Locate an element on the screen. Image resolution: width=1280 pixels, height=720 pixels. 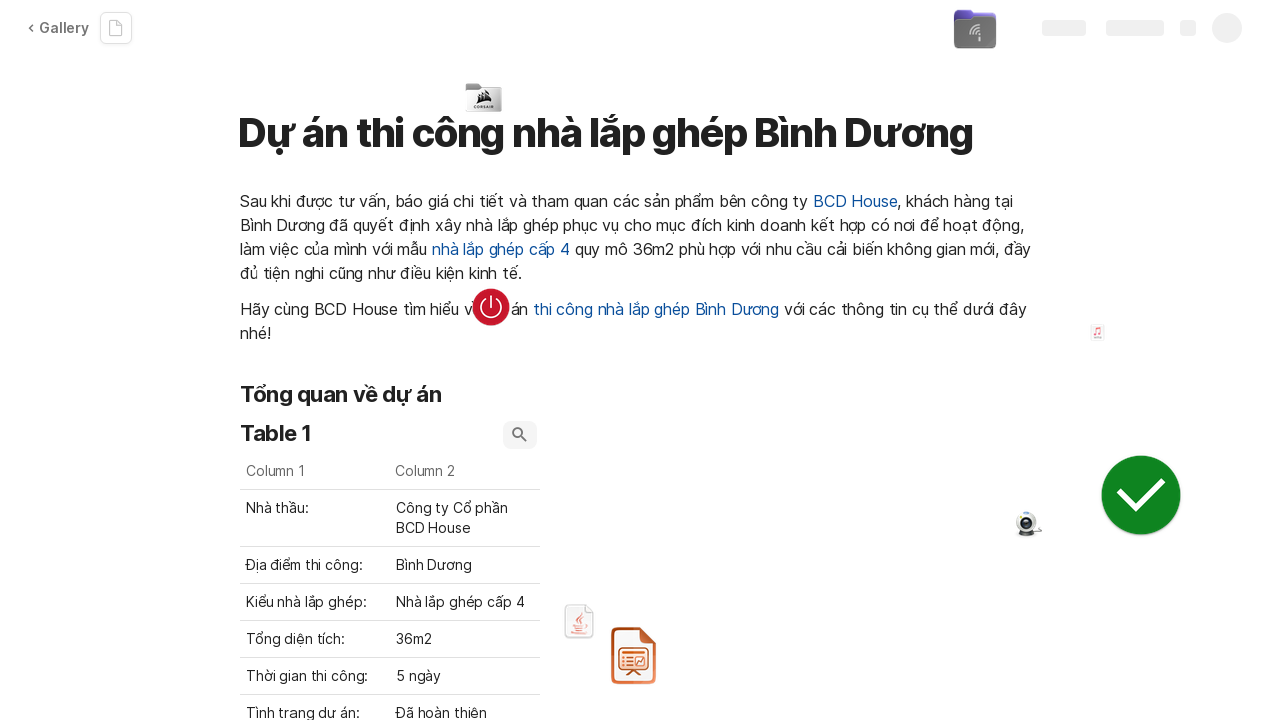
java source code file is located at coordinates (579, 621).